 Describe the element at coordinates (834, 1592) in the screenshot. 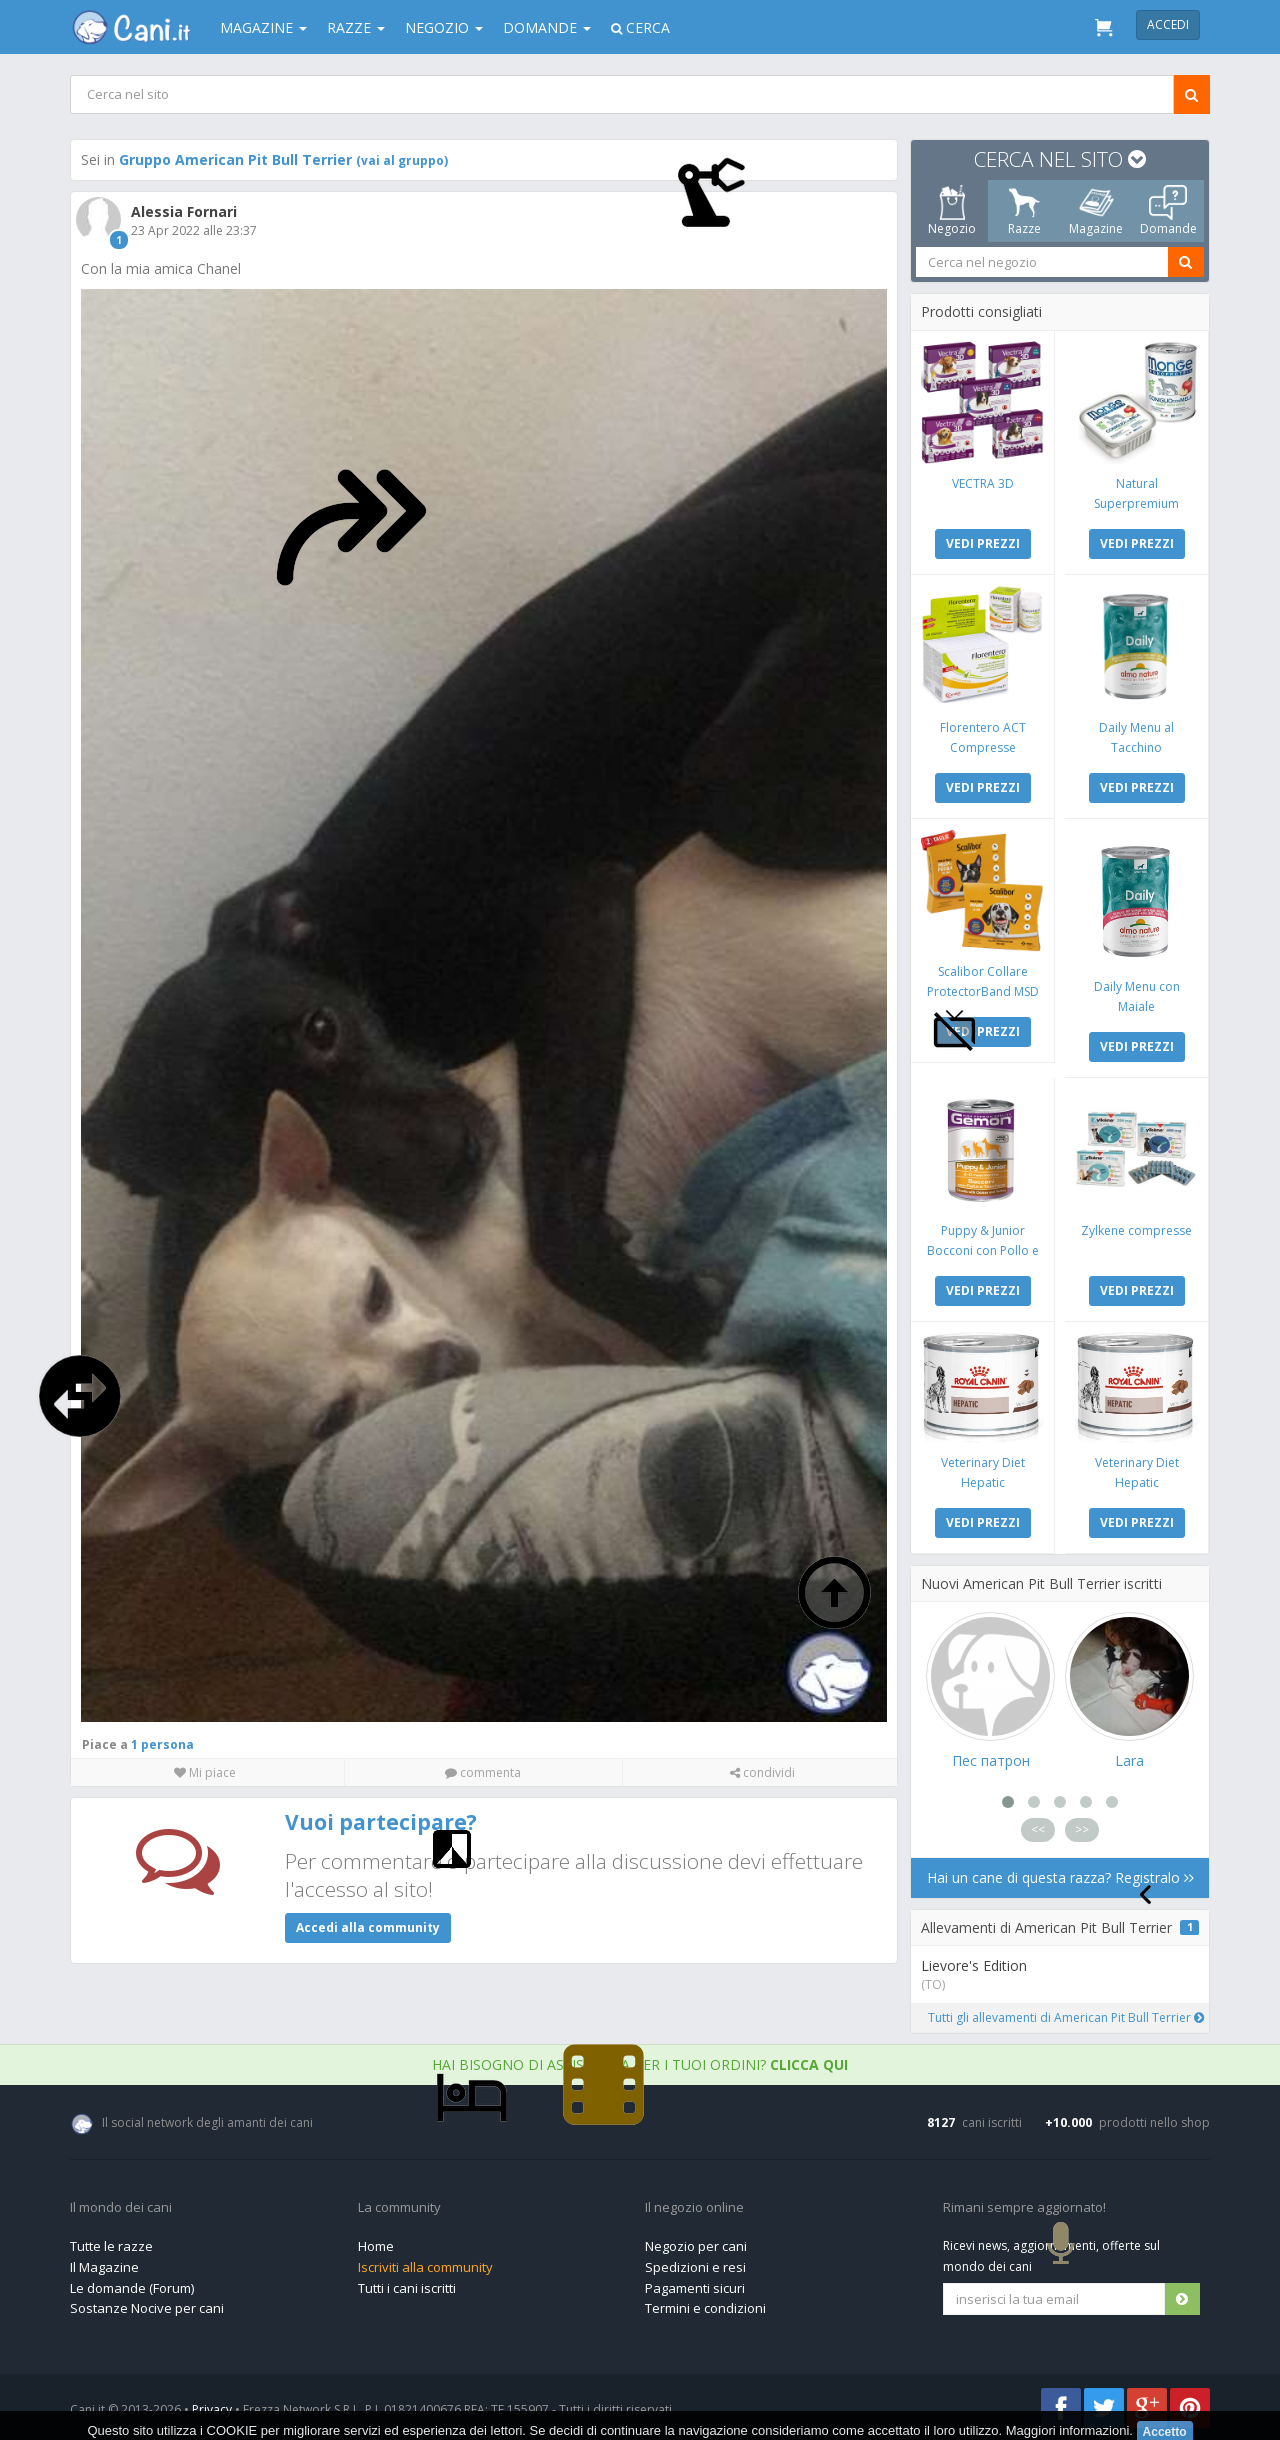

I see `upload a file or content` at that location.